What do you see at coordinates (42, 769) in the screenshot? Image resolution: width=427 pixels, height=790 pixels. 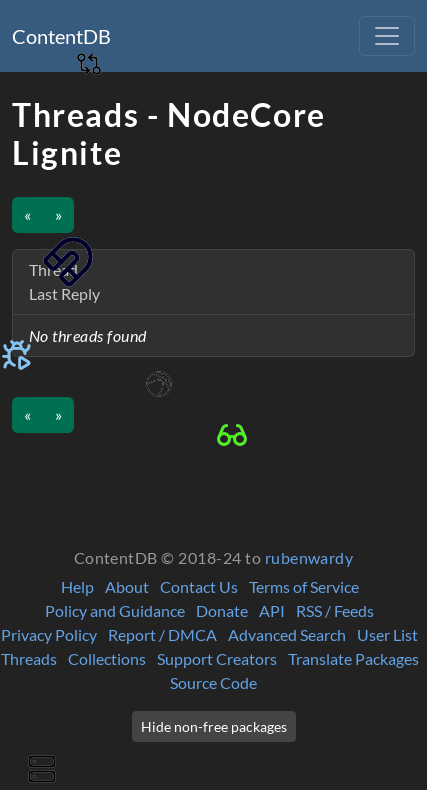 I see `access server settings or management` at bounding box center [42, 769].